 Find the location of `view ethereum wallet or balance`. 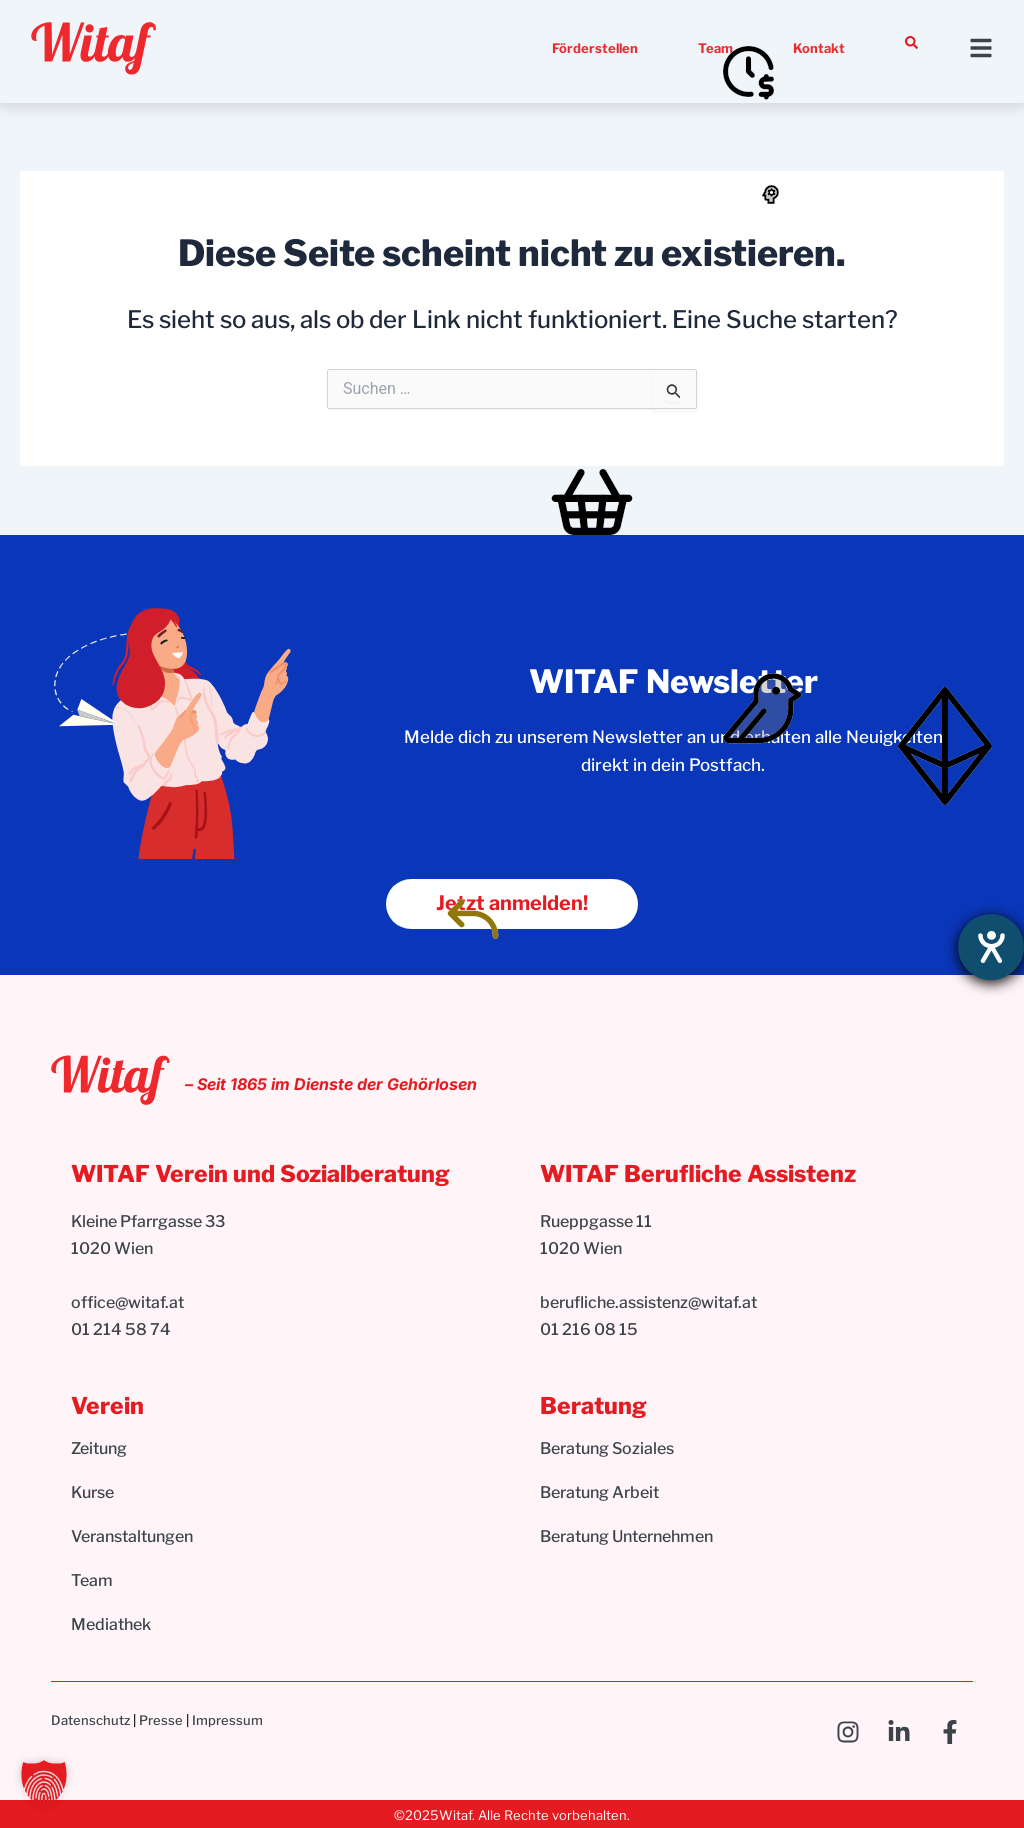

view ethereum wallet or balance is located at coordinates (945, 746).